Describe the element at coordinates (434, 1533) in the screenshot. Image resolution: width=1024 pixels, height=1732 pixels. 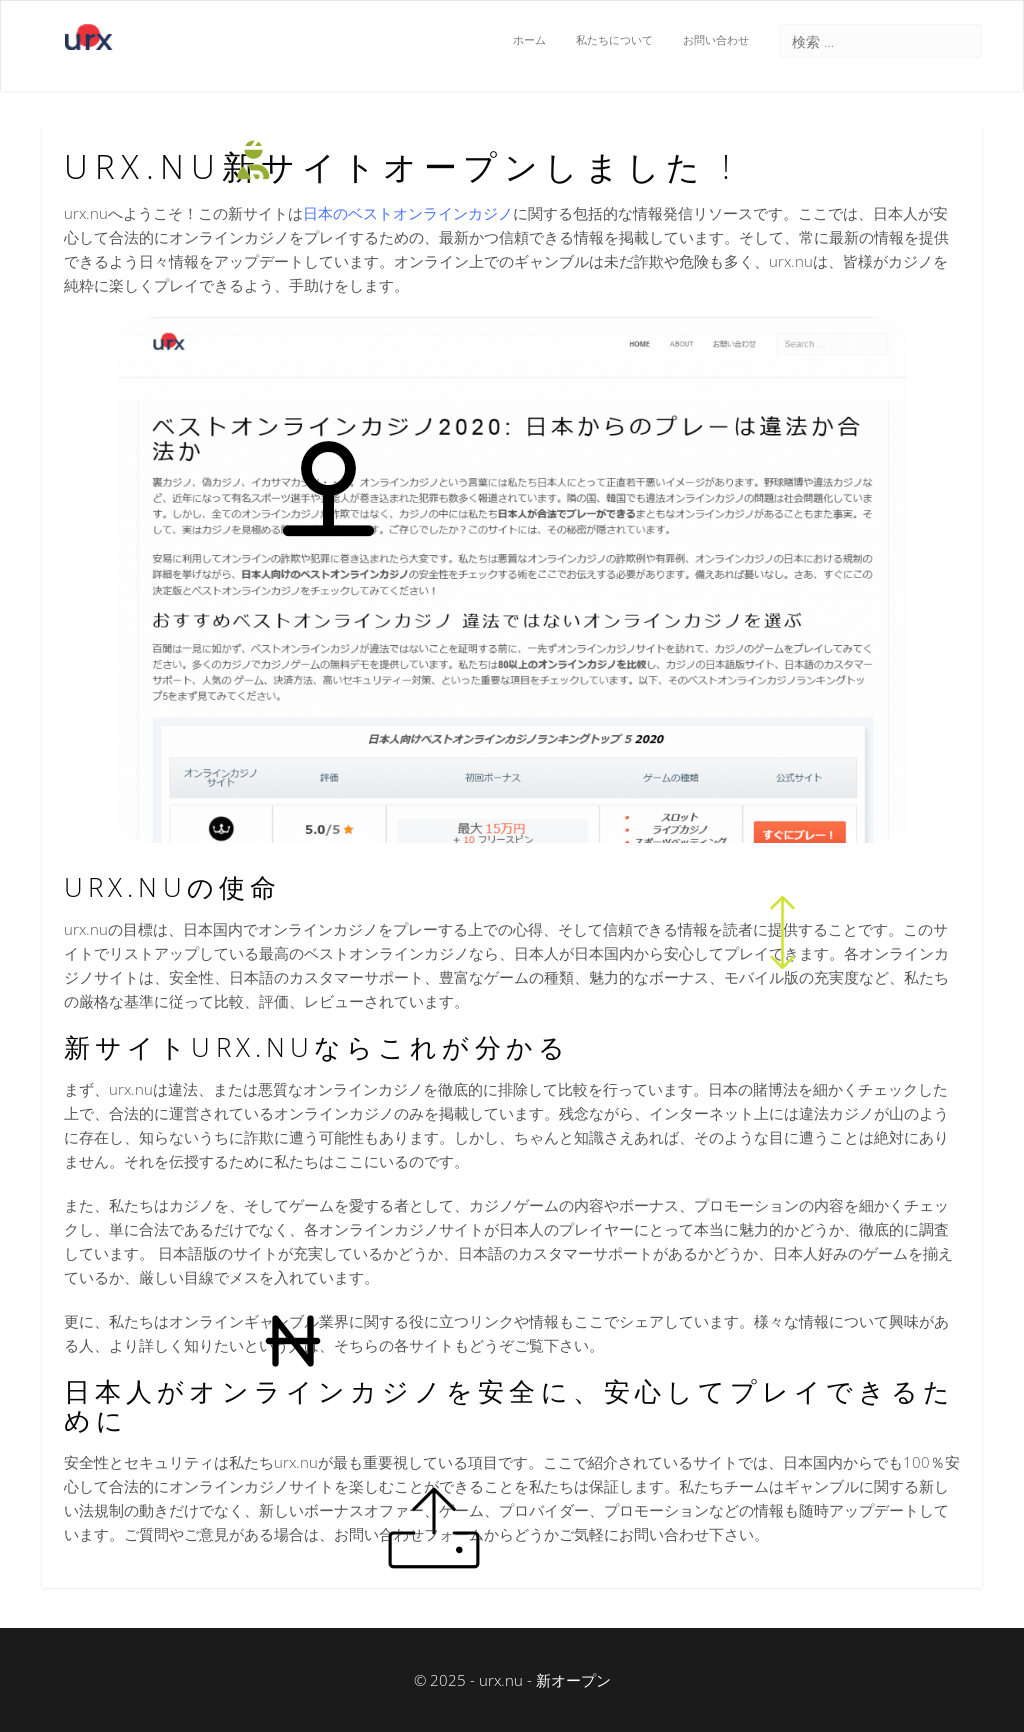
I see `upload a file or document` at that location.